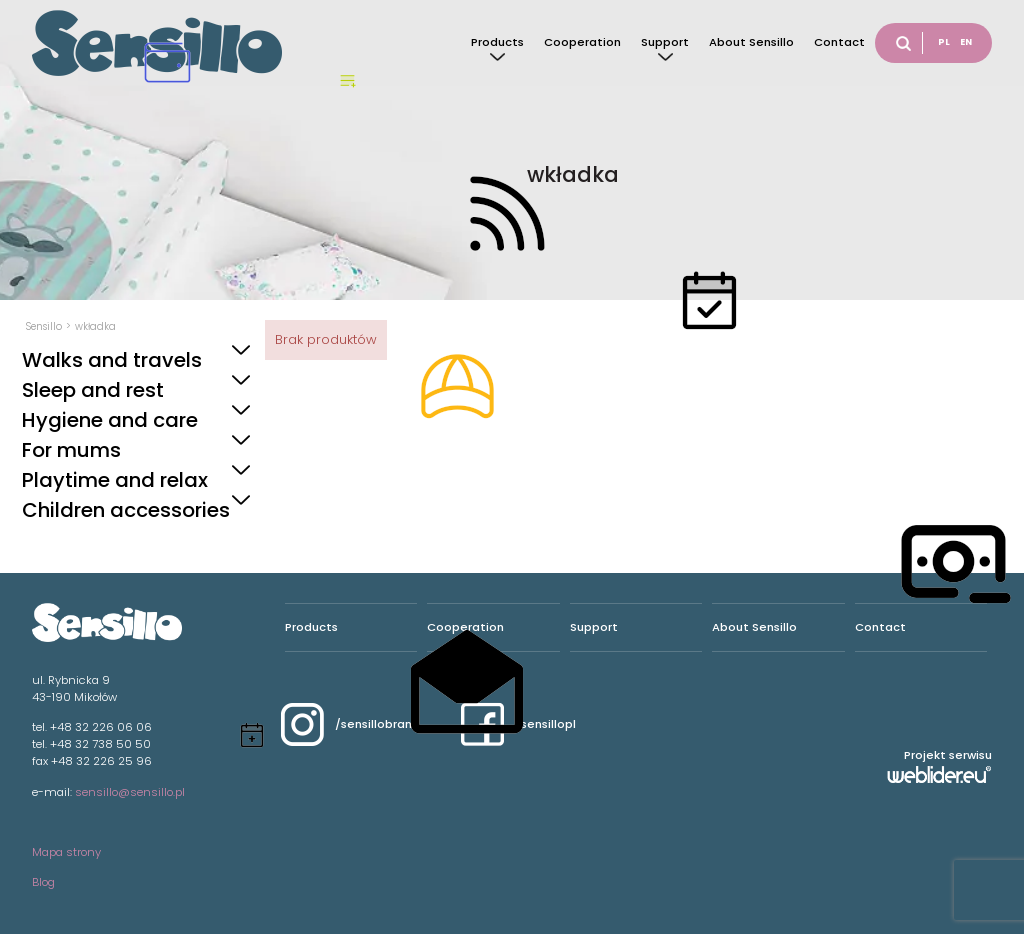 Image resolution: width=1024 pixels, height=934 pixels. I want to click on access your wallet or payment methods, so click(166, 64).